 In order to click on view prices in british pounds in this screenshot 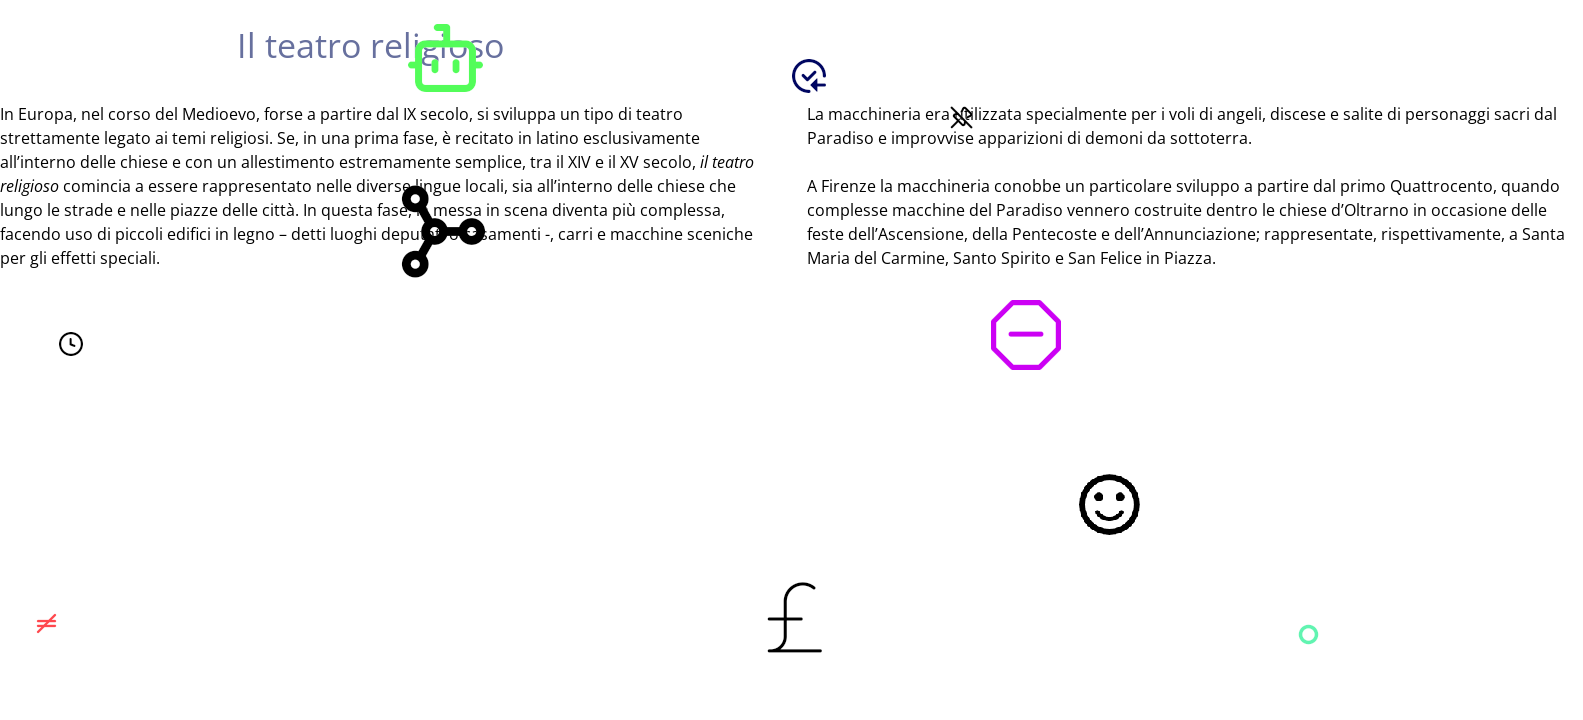, I will do `click(798, 619)`.